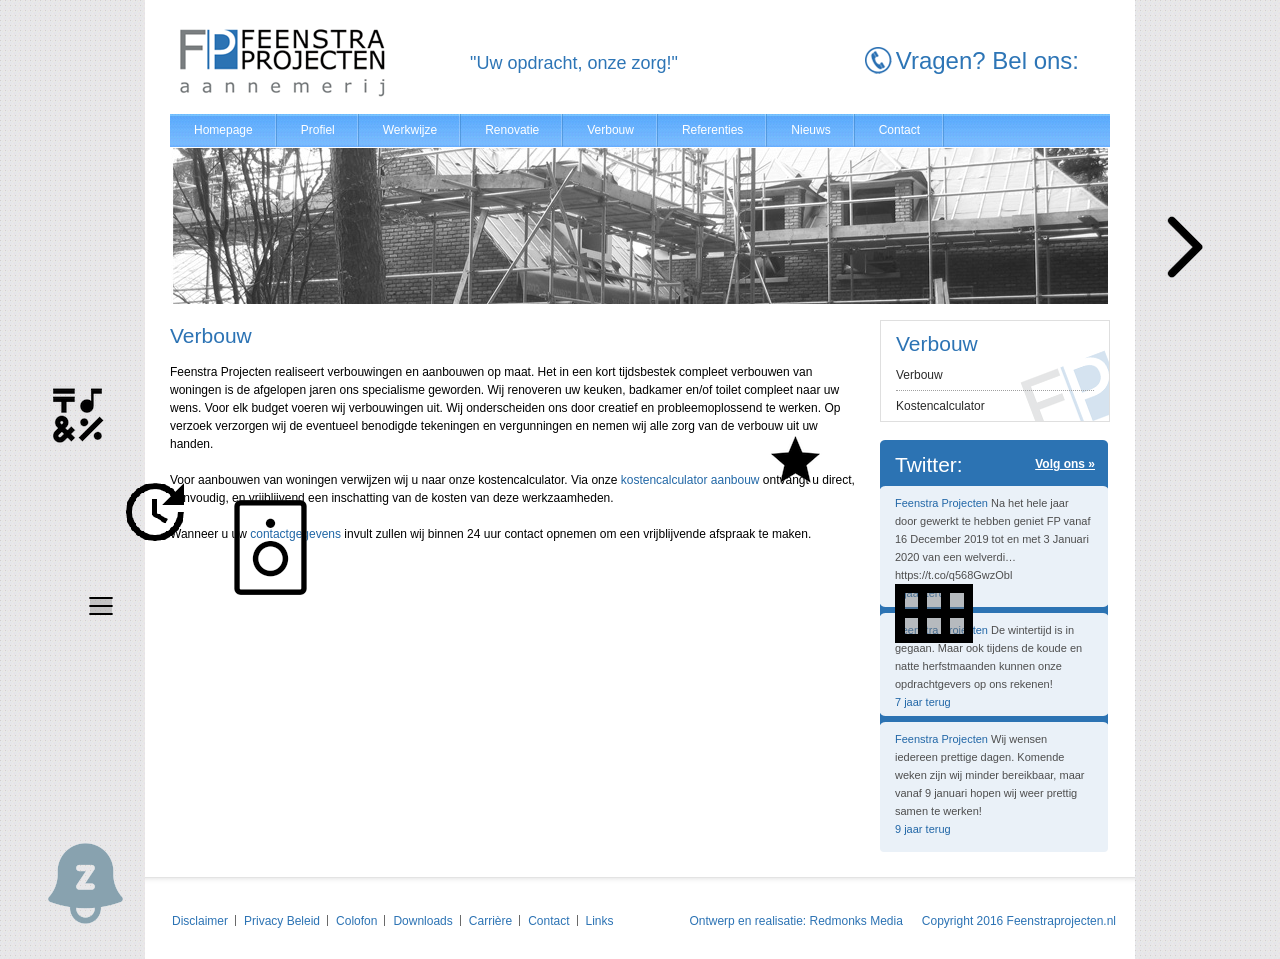  Describe the element at coordinates (795, 460) in the screenshot. I see `add item to favorites` at that location.